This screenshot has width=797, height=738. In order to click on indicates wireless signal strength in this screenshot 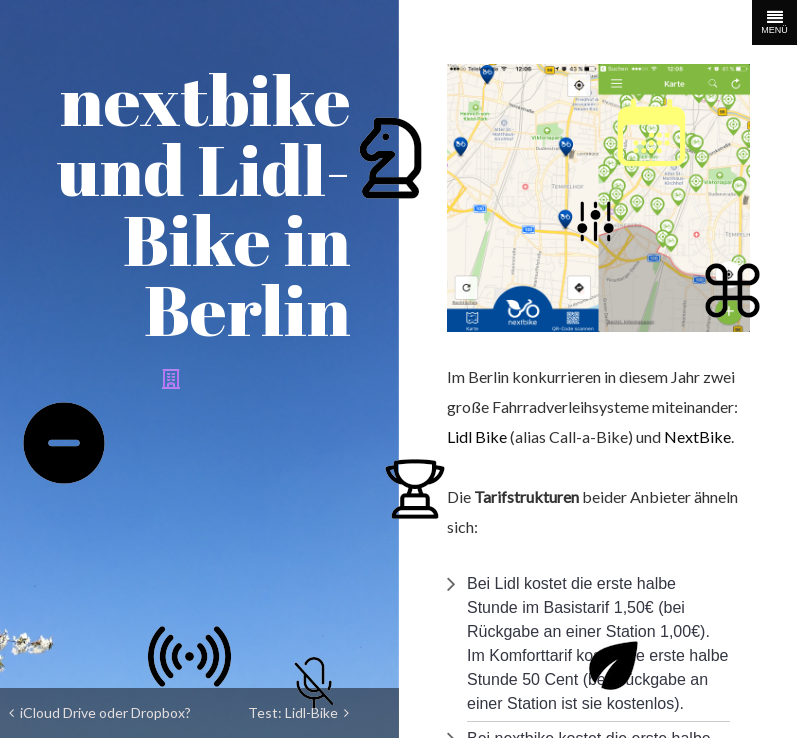, I will do `click(189, 656)`.